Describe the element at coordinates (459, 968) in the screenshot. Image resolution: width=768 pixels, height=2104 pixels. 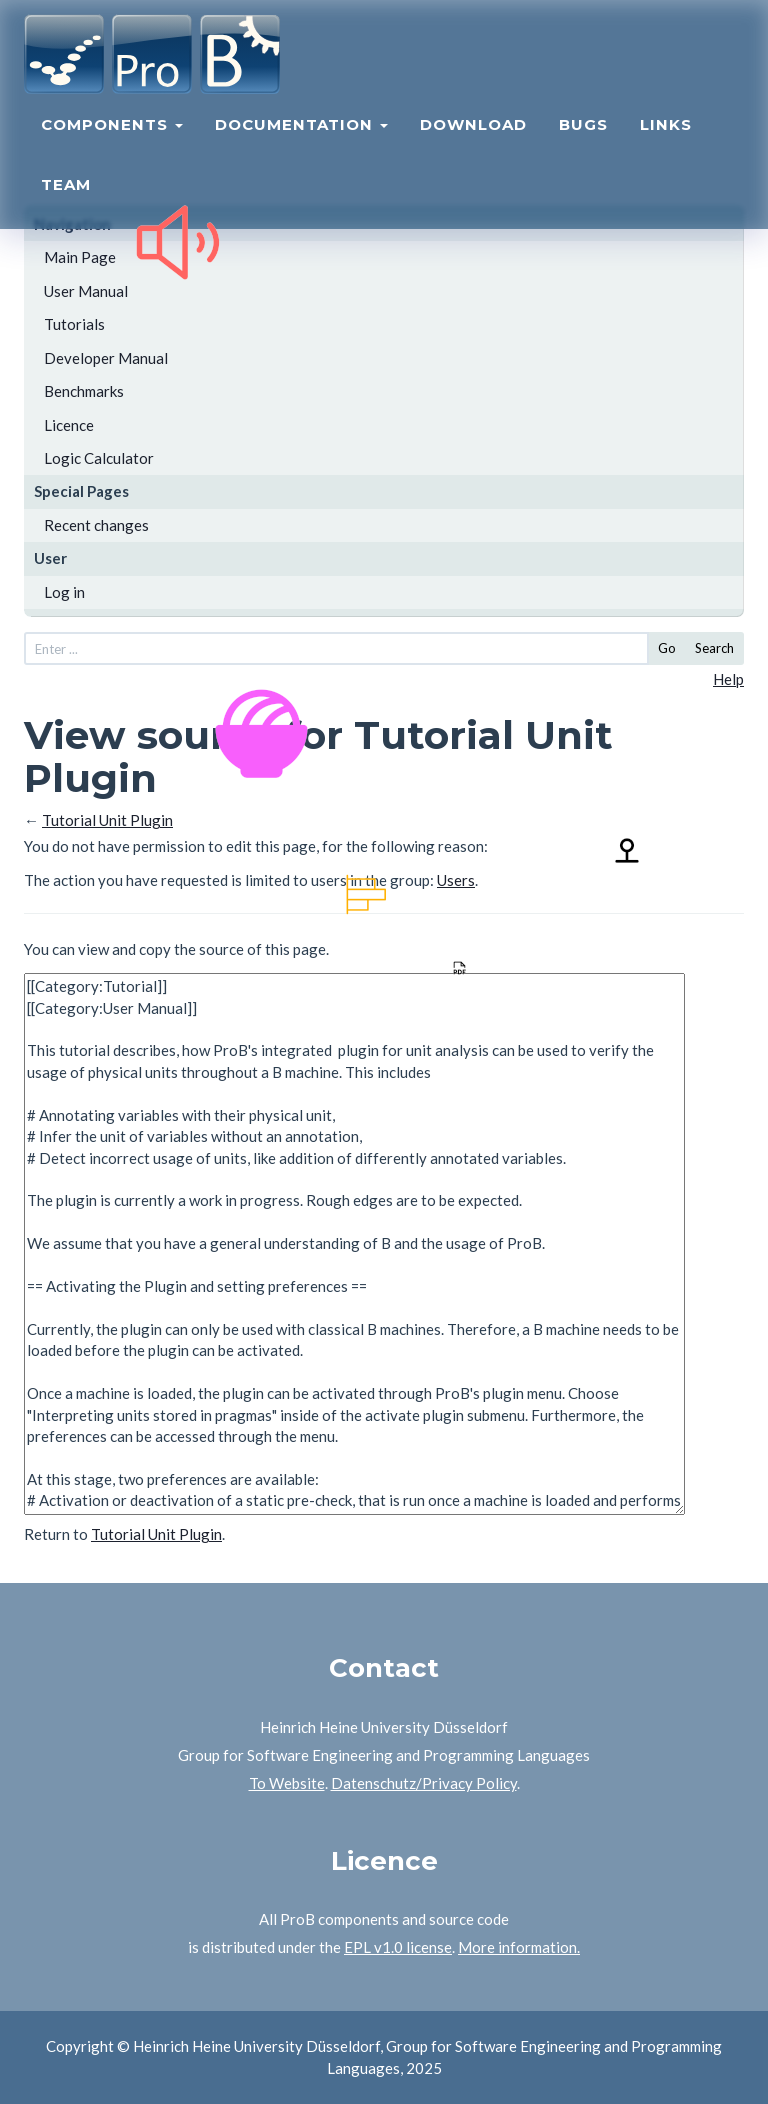
I see `view or open a PDF document` at that location.